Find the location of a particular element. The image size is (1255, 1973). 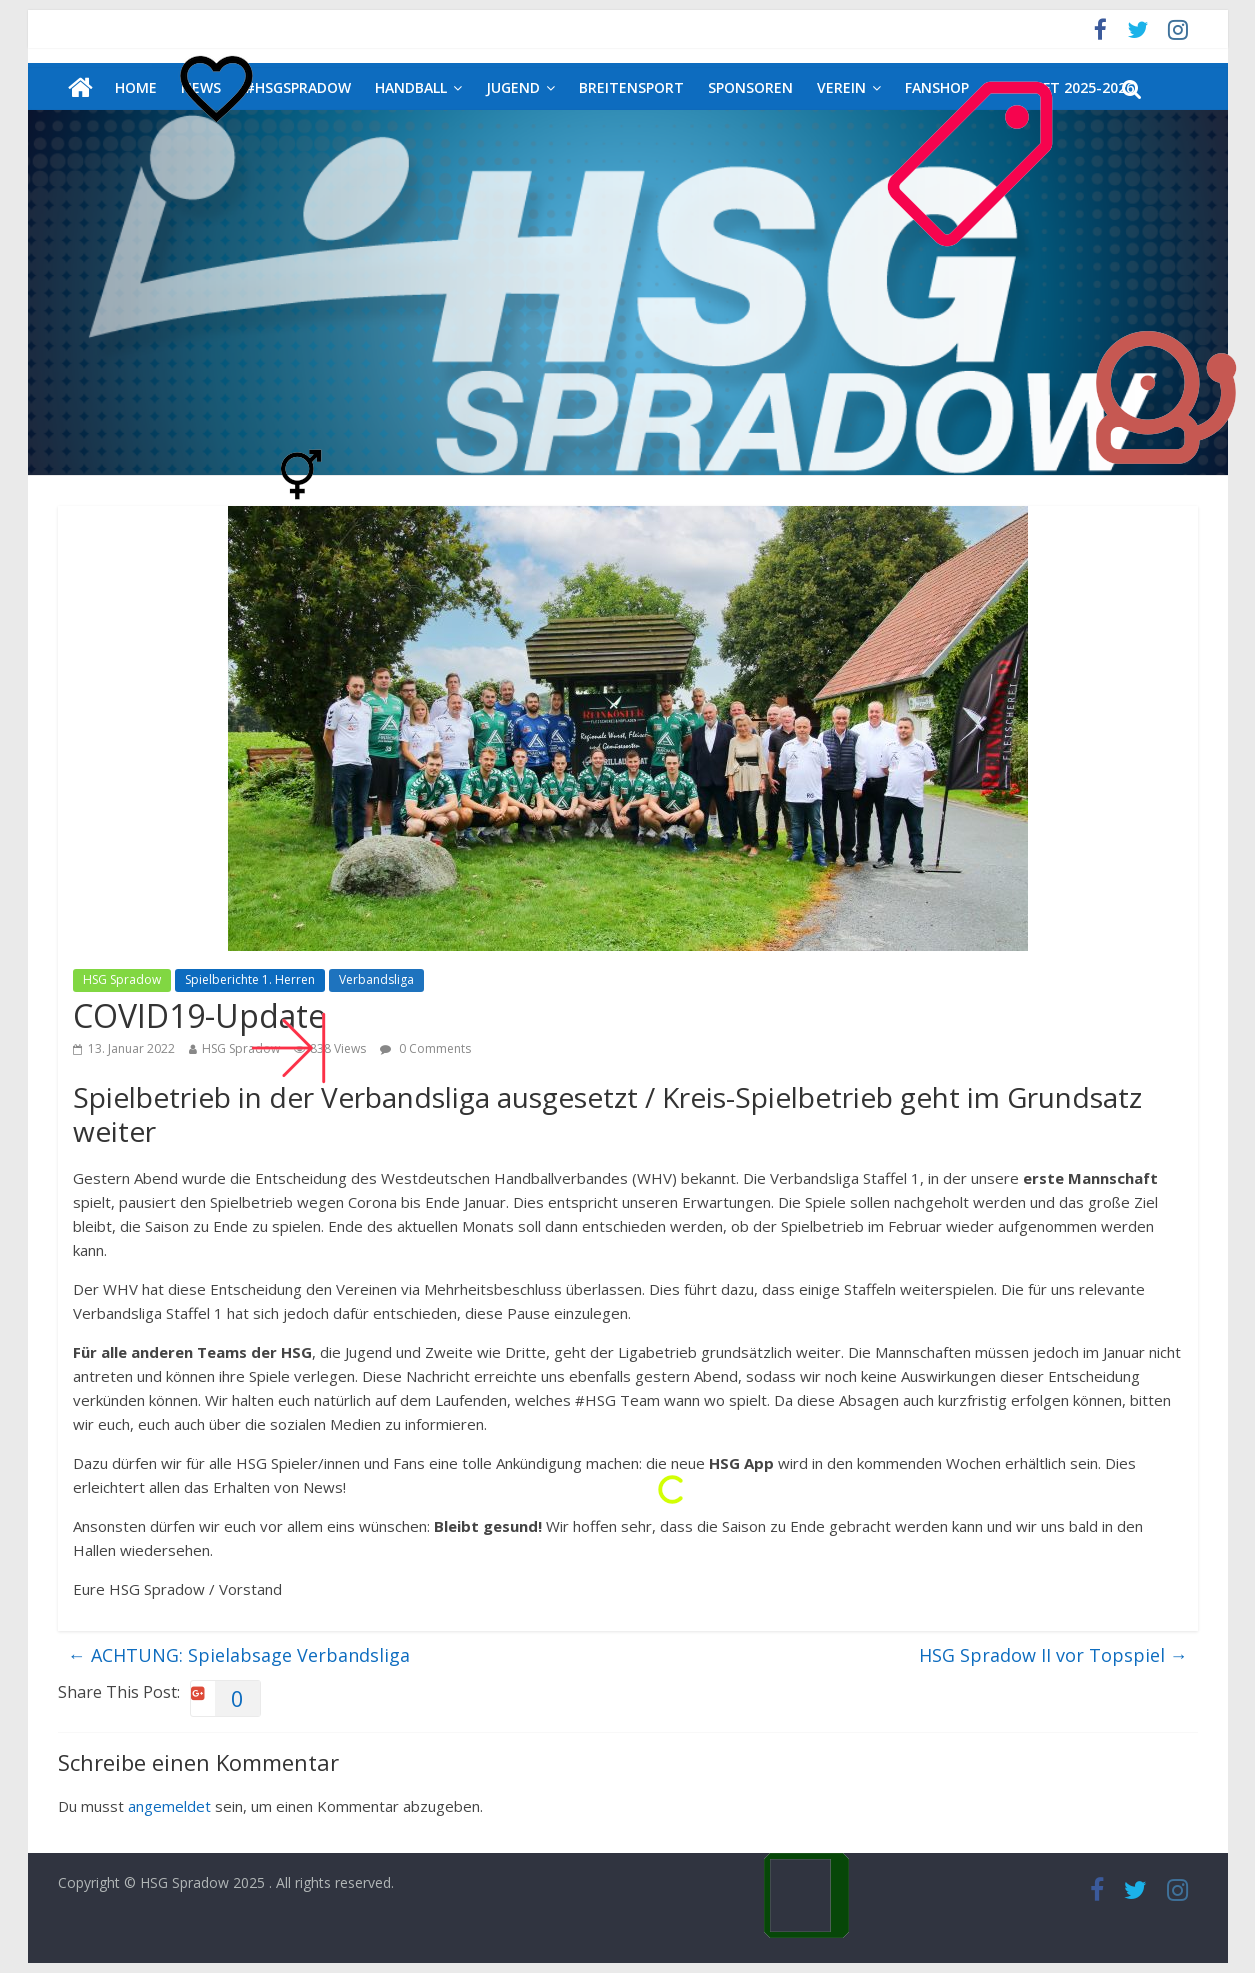

school bell or class alarm notification is located at coordinates (1162, 397).